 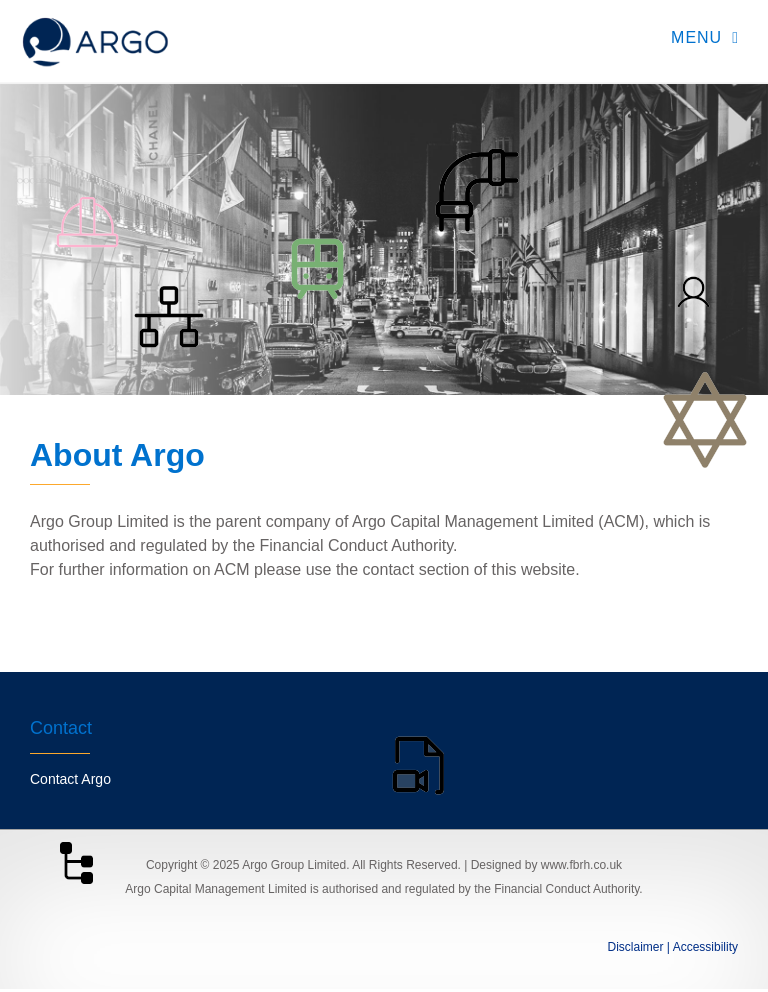 What do you see at coordinates (87, 225) in the screenshot?
I see `access construction or safety settings` at bounding box center [87, 225].